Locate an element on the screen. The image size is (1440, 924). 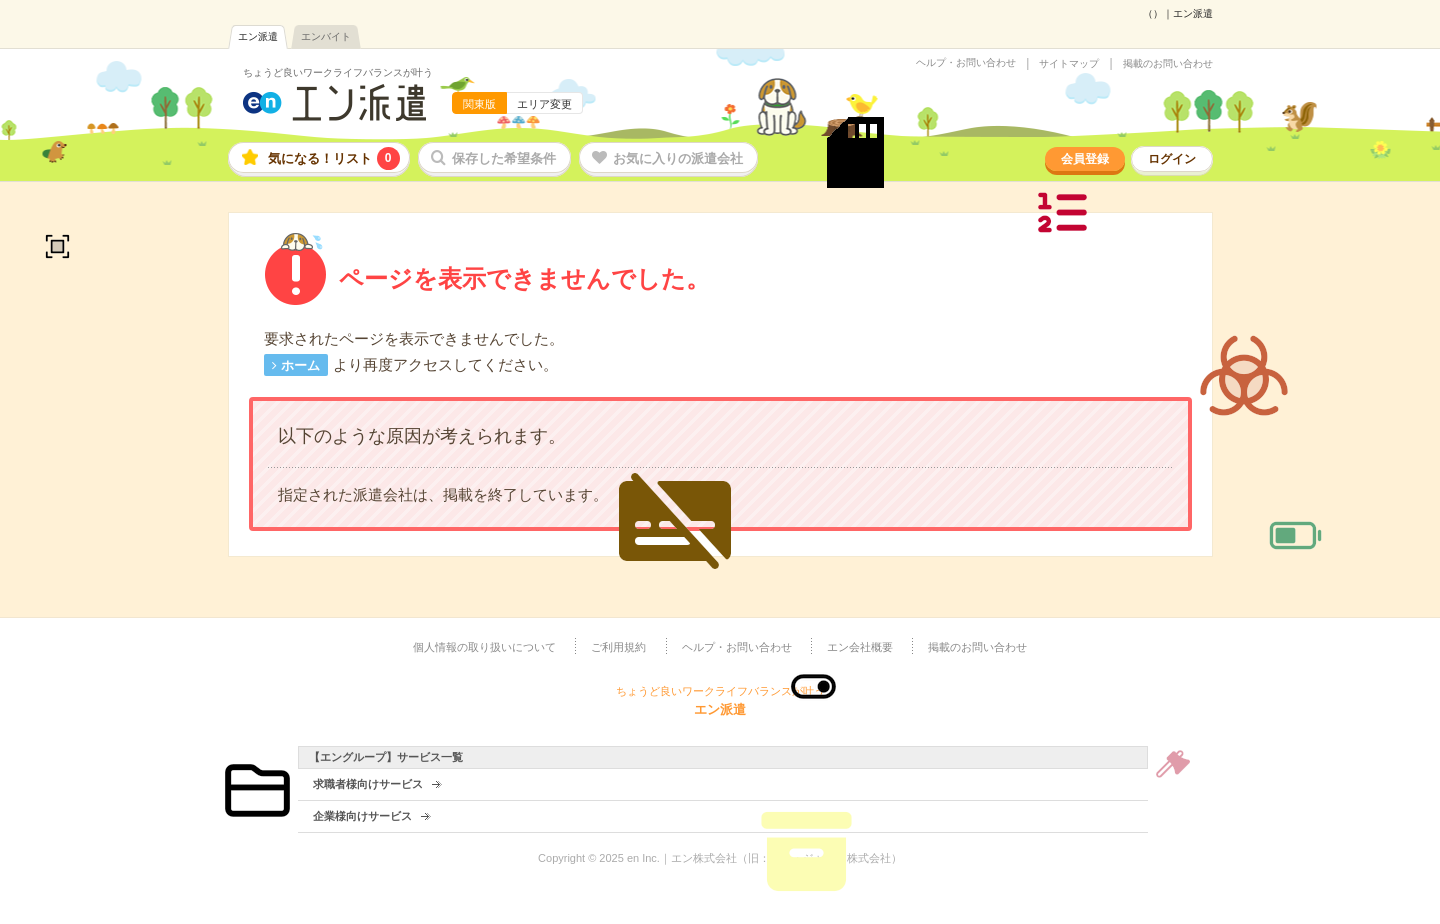
access sd card storage is located at coordinates (855, 152).